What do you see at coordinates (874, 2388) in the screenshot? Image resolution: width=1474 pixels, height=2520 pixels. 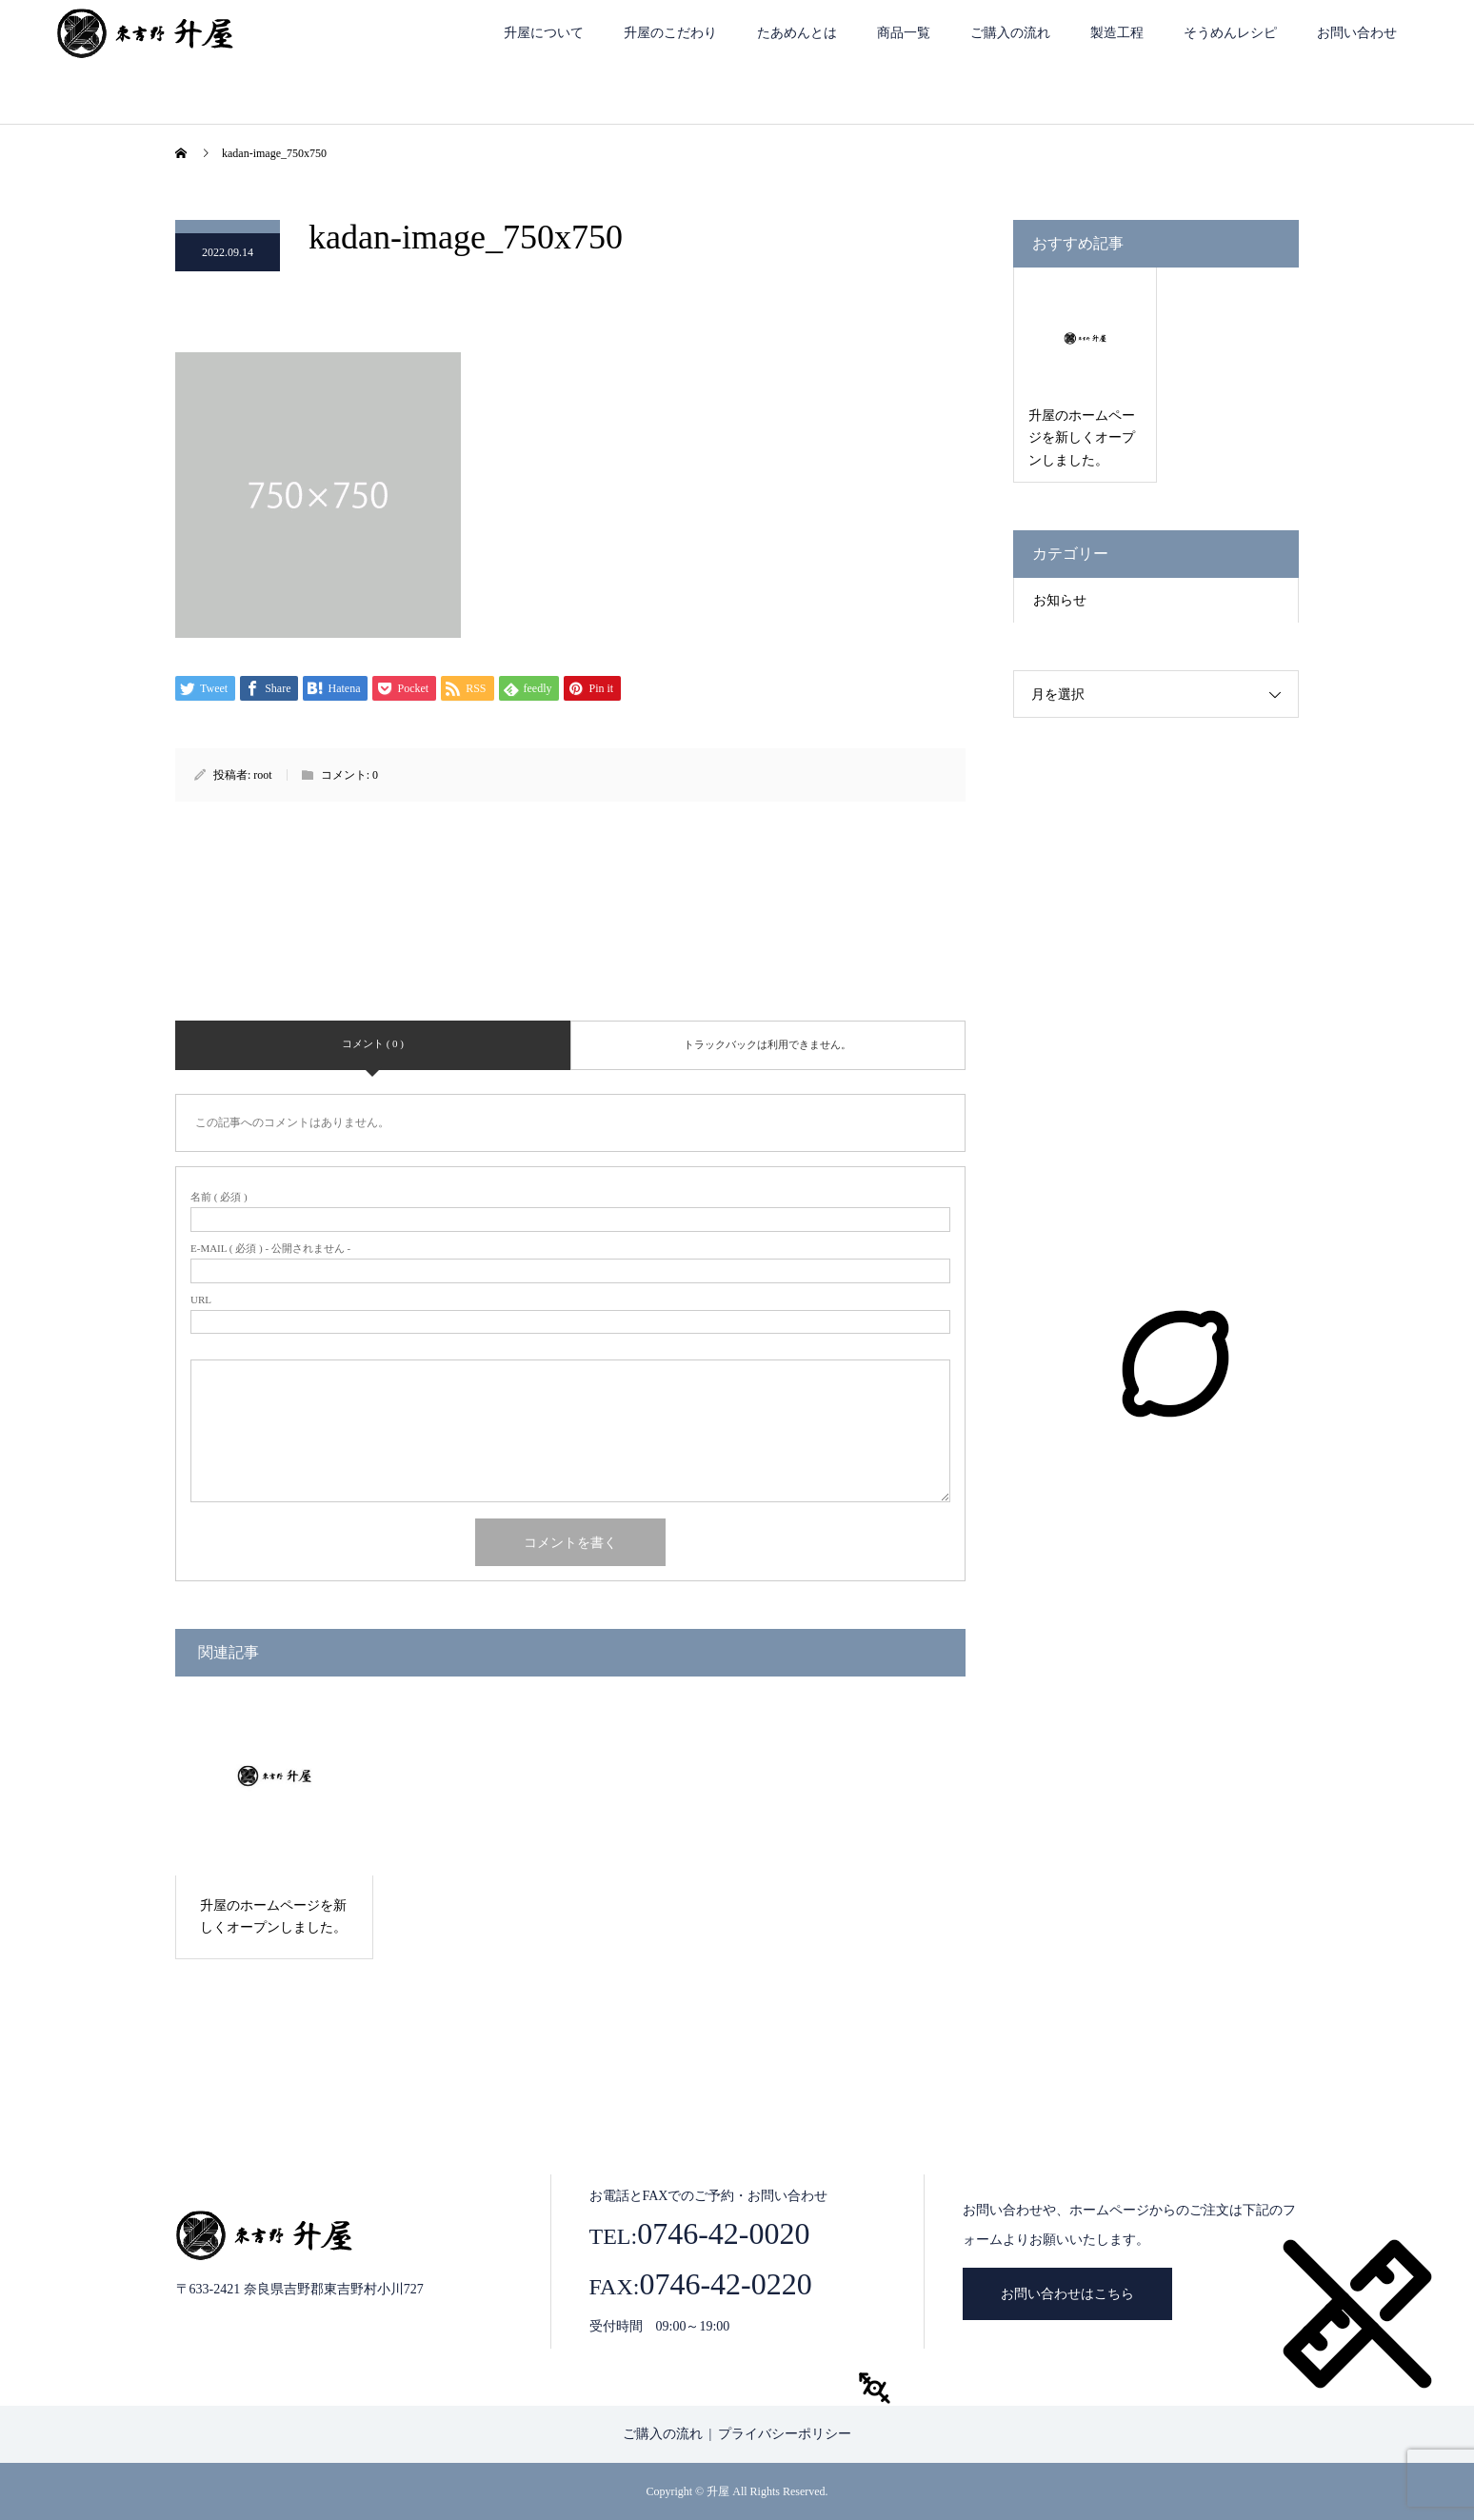 I see `indicates genderfluid identity option` at bounding box center [874, 2388].